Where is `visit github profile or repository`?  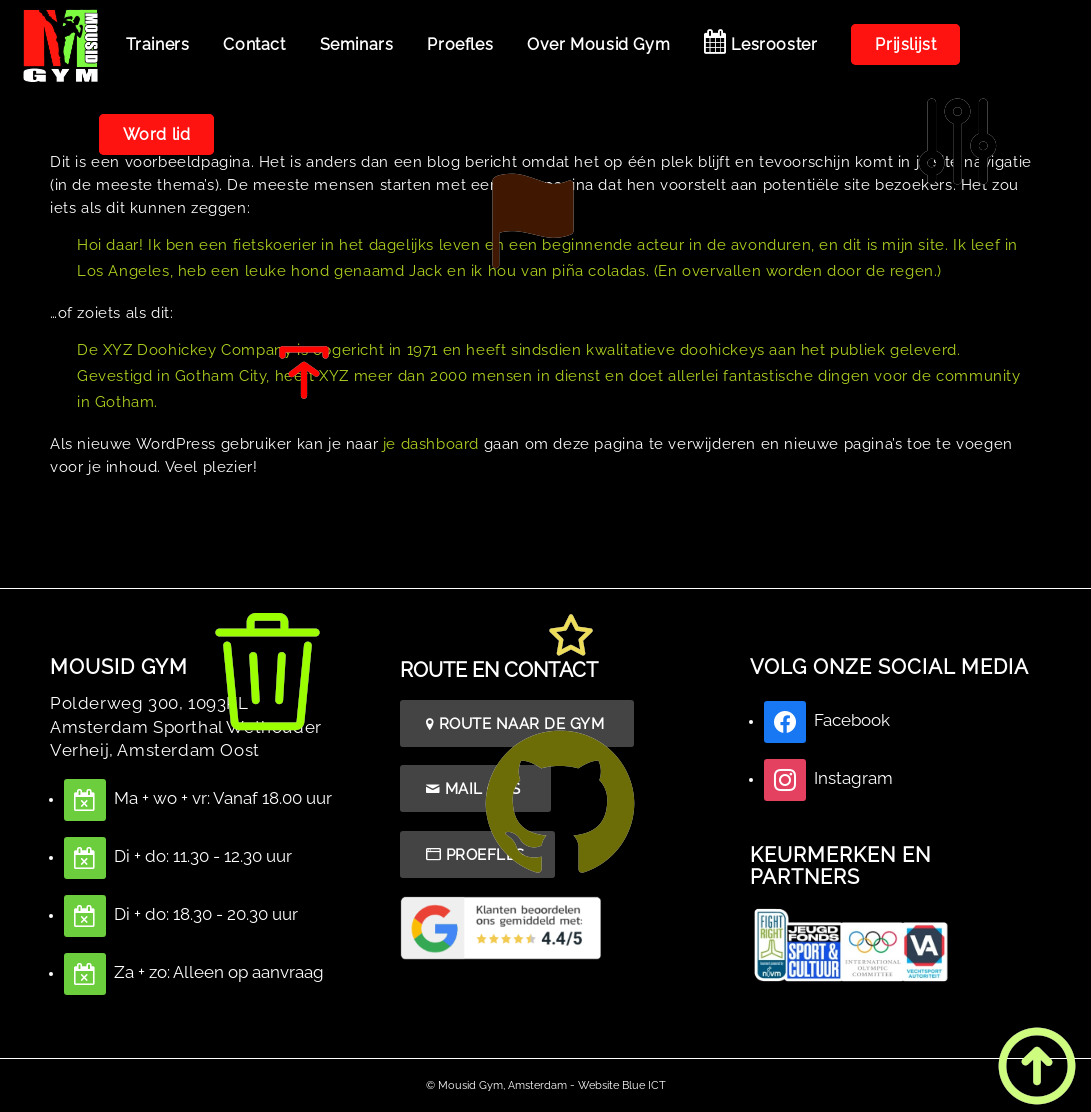 visit github profile or repository is located at coordinates (560, 805).